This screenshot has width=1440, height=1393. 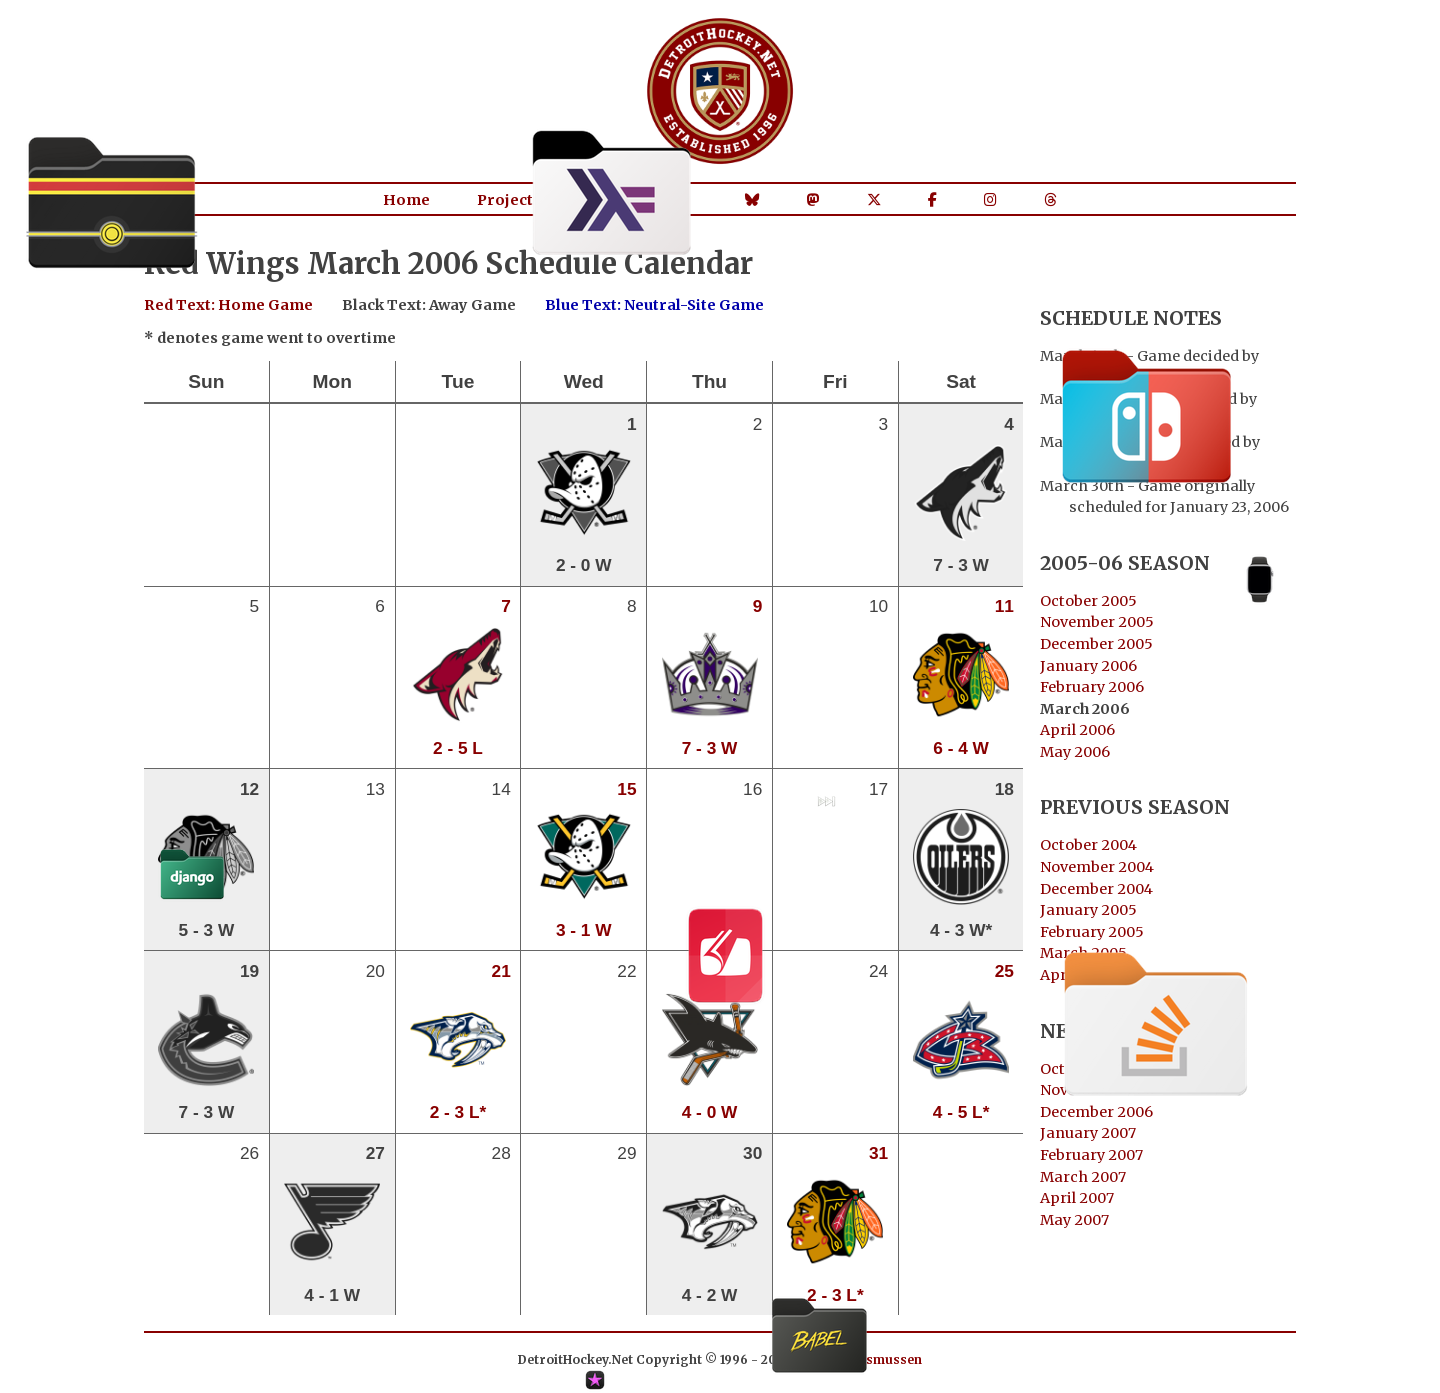 I want to click on open the iTunes Store app, so click(x=595, y=1380).